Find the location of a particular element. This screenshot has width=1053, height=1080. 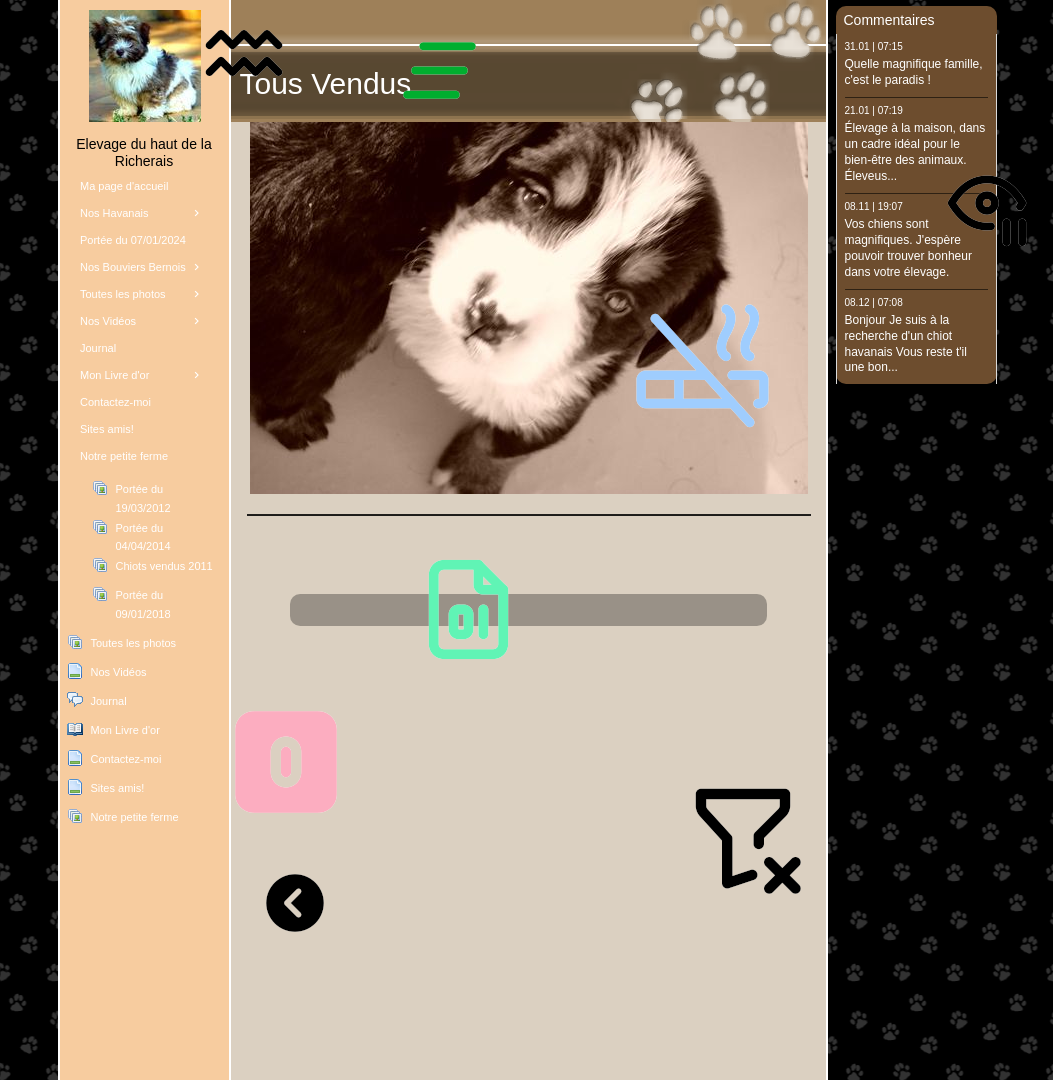

view a file containing numeric data is located at coordinates (468, 609).